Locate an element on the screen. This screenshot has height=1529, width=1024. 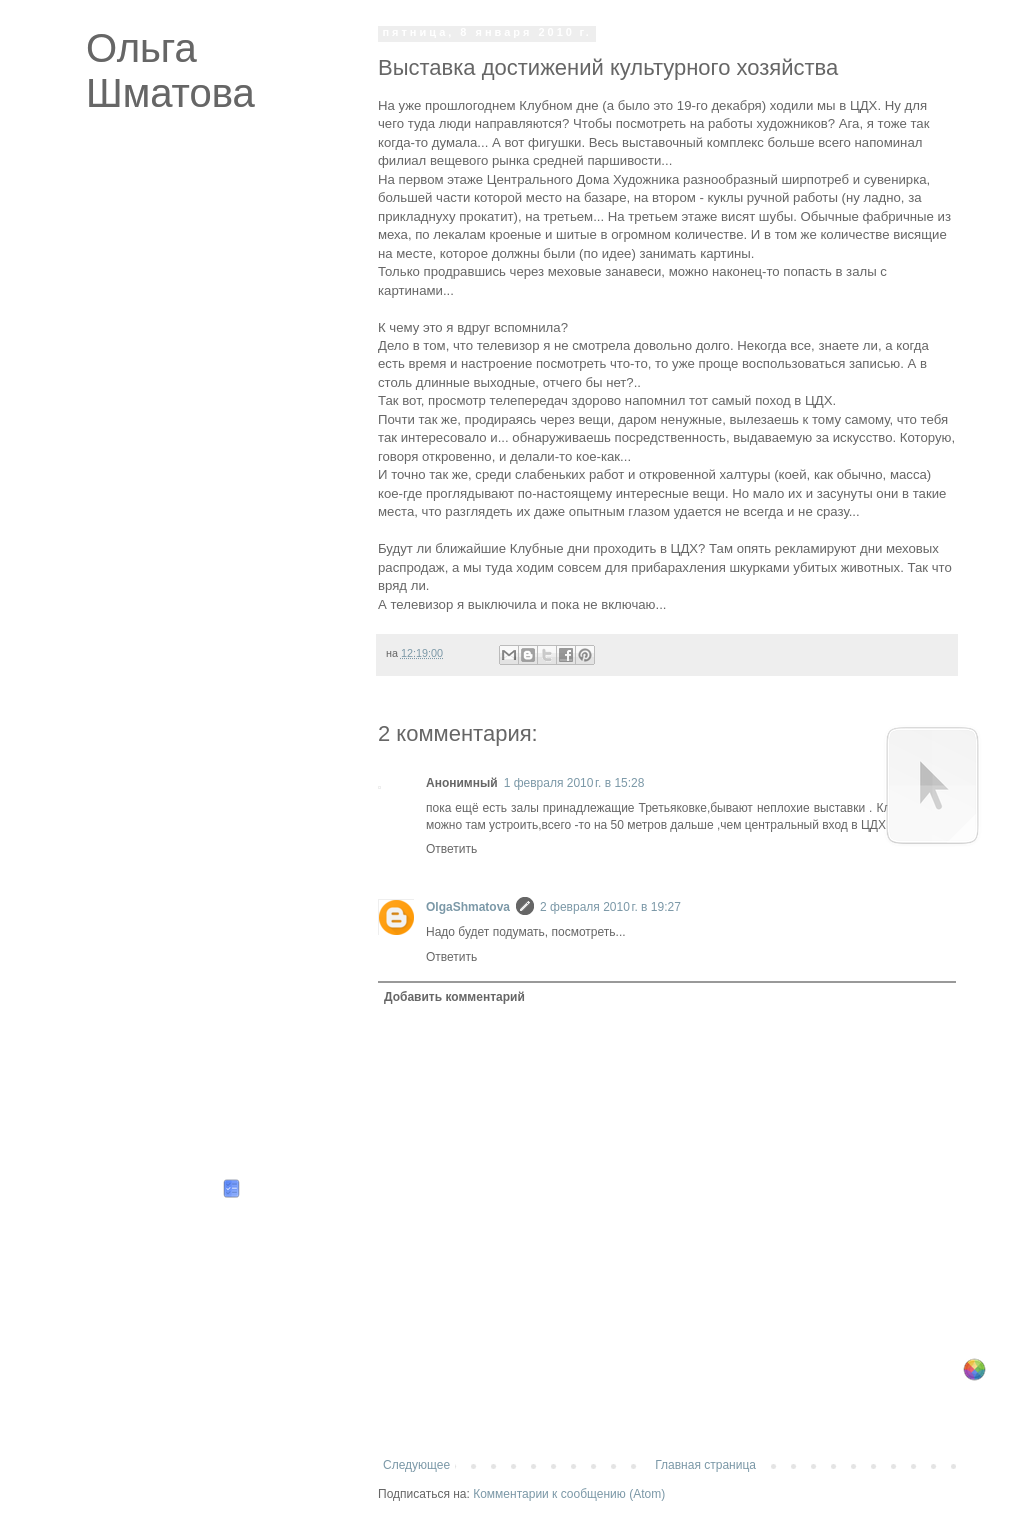
open color picker tool is located at coordinates (974, 1369).